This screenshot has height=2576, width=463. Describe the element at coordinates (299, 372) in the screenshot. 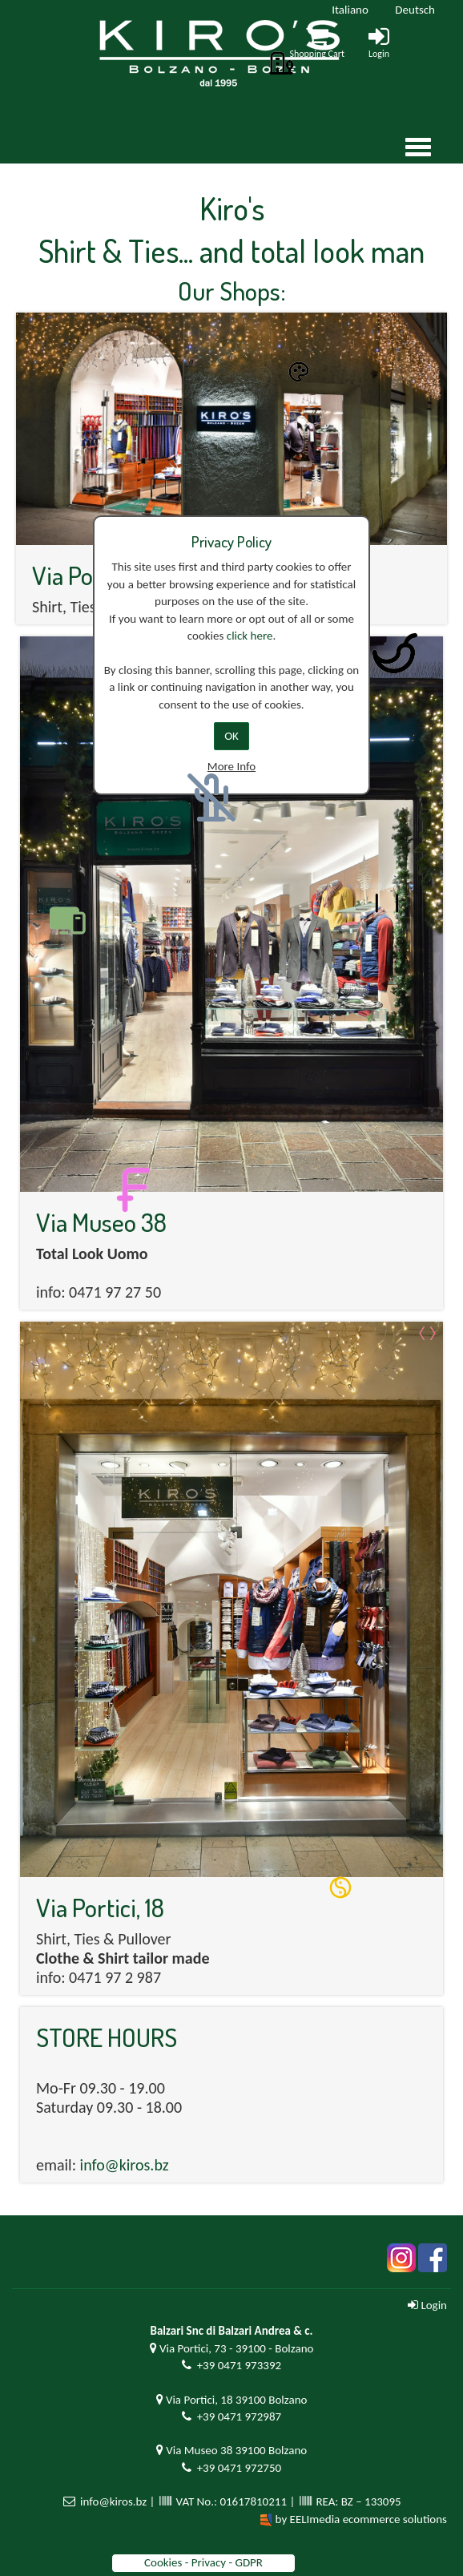

I see `customize theme or color settings` at that location.